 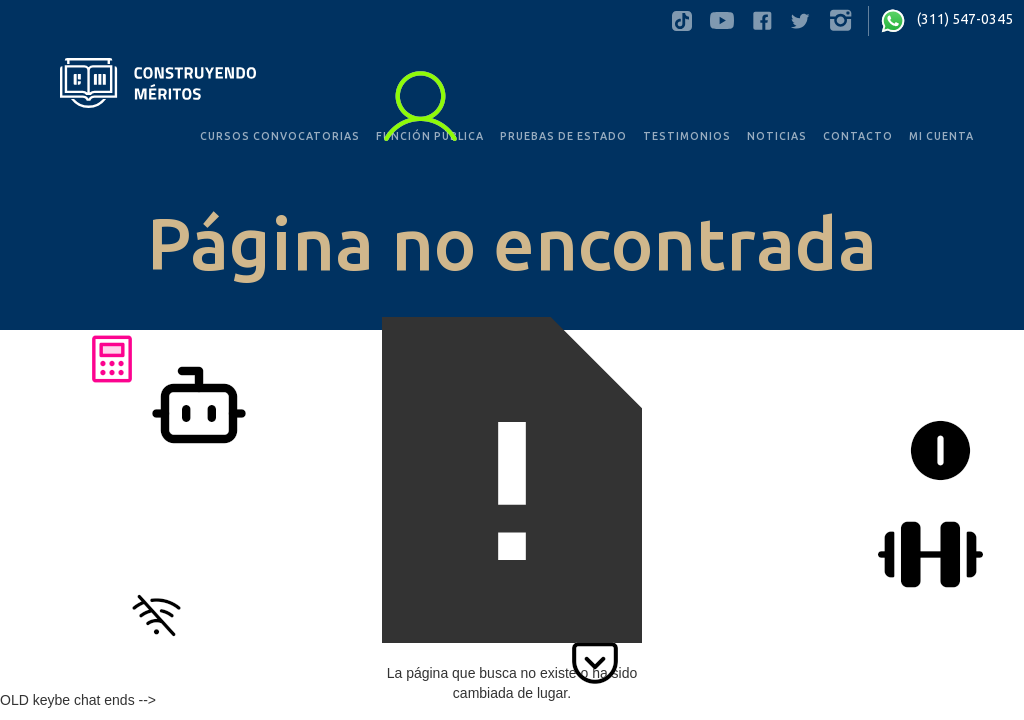 I want to click on indicates no wifi connection available, so click(x=156, y=615).